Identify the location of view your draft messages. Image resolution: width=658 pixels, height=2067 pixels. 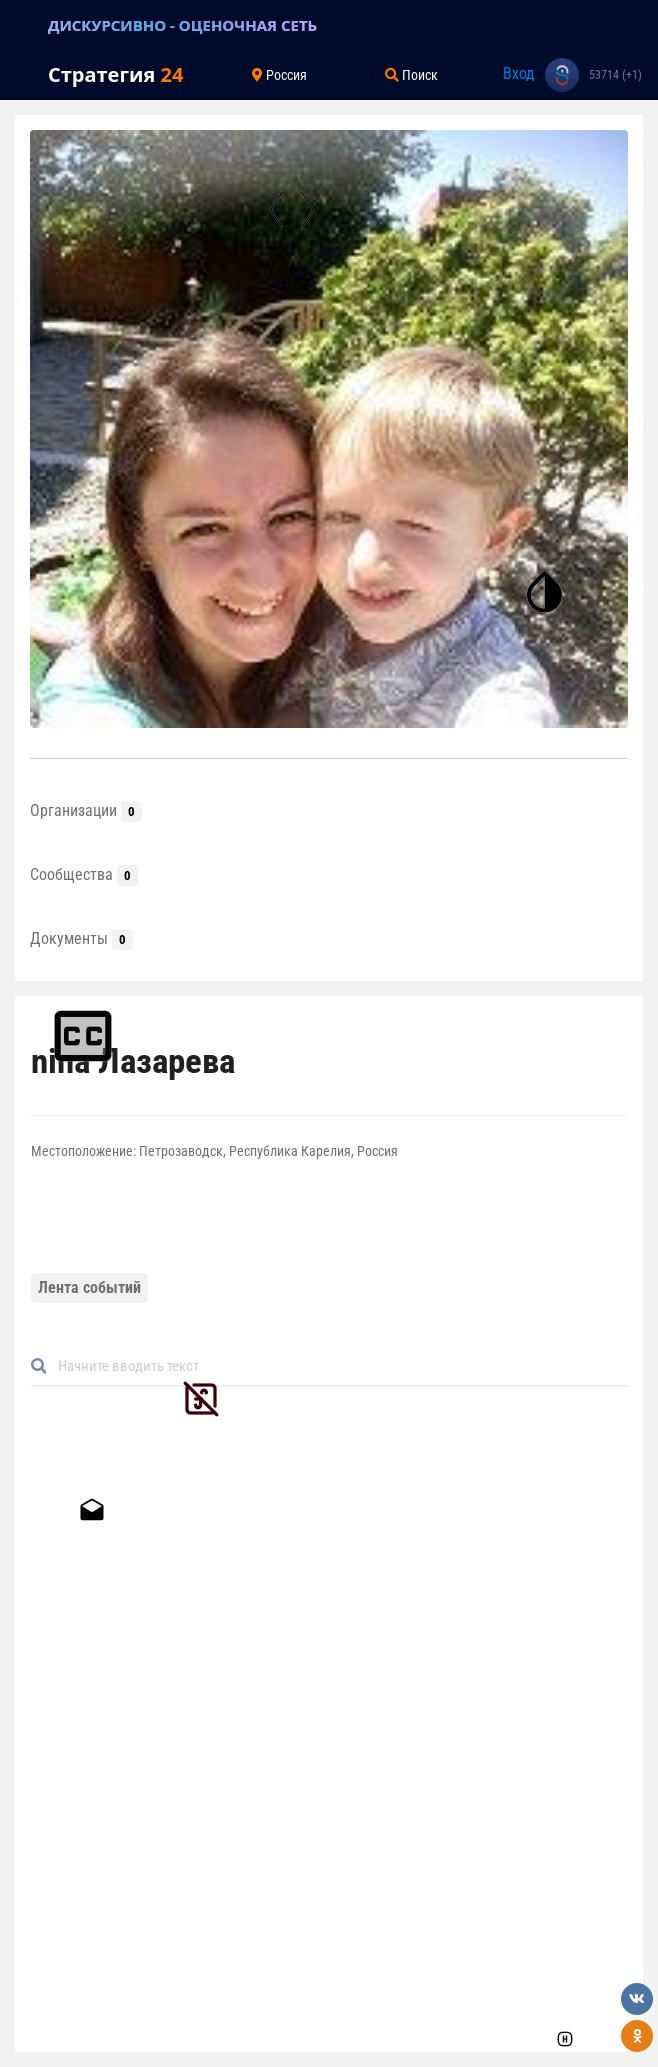
(92, 1511).